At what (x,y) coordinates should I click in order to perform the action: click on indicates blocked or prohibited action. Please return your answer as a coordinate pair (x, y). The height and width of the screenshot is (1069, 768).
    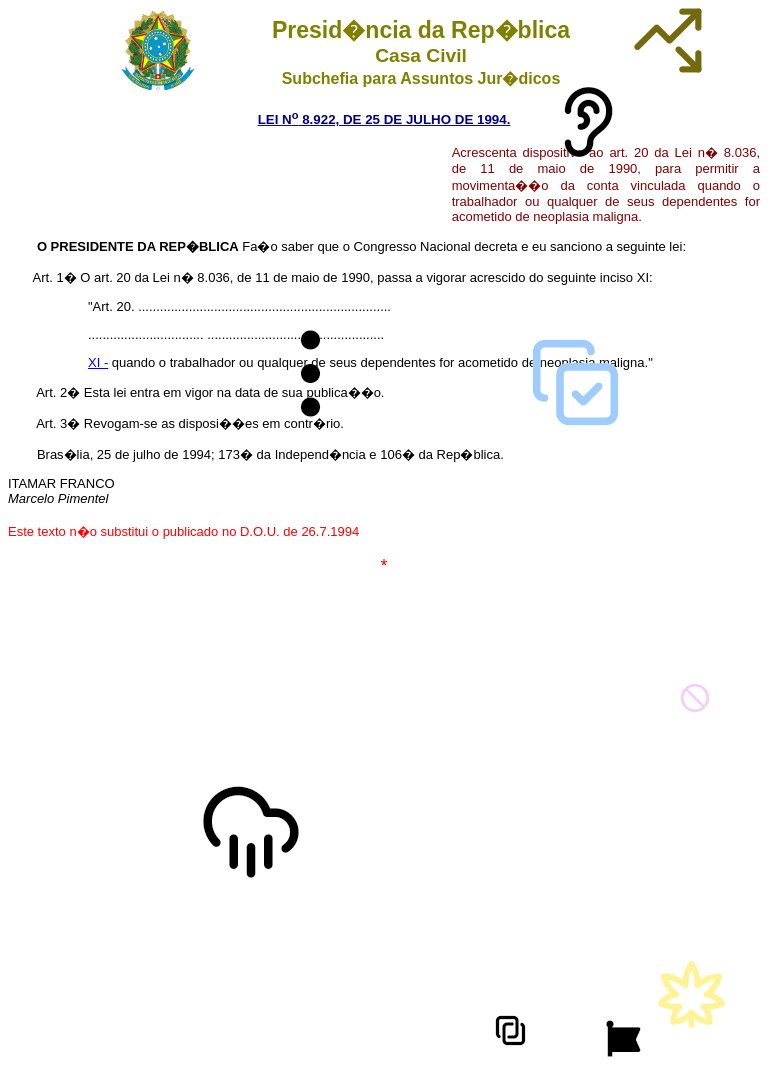
    Looking at the image, I should click on (695, 698).